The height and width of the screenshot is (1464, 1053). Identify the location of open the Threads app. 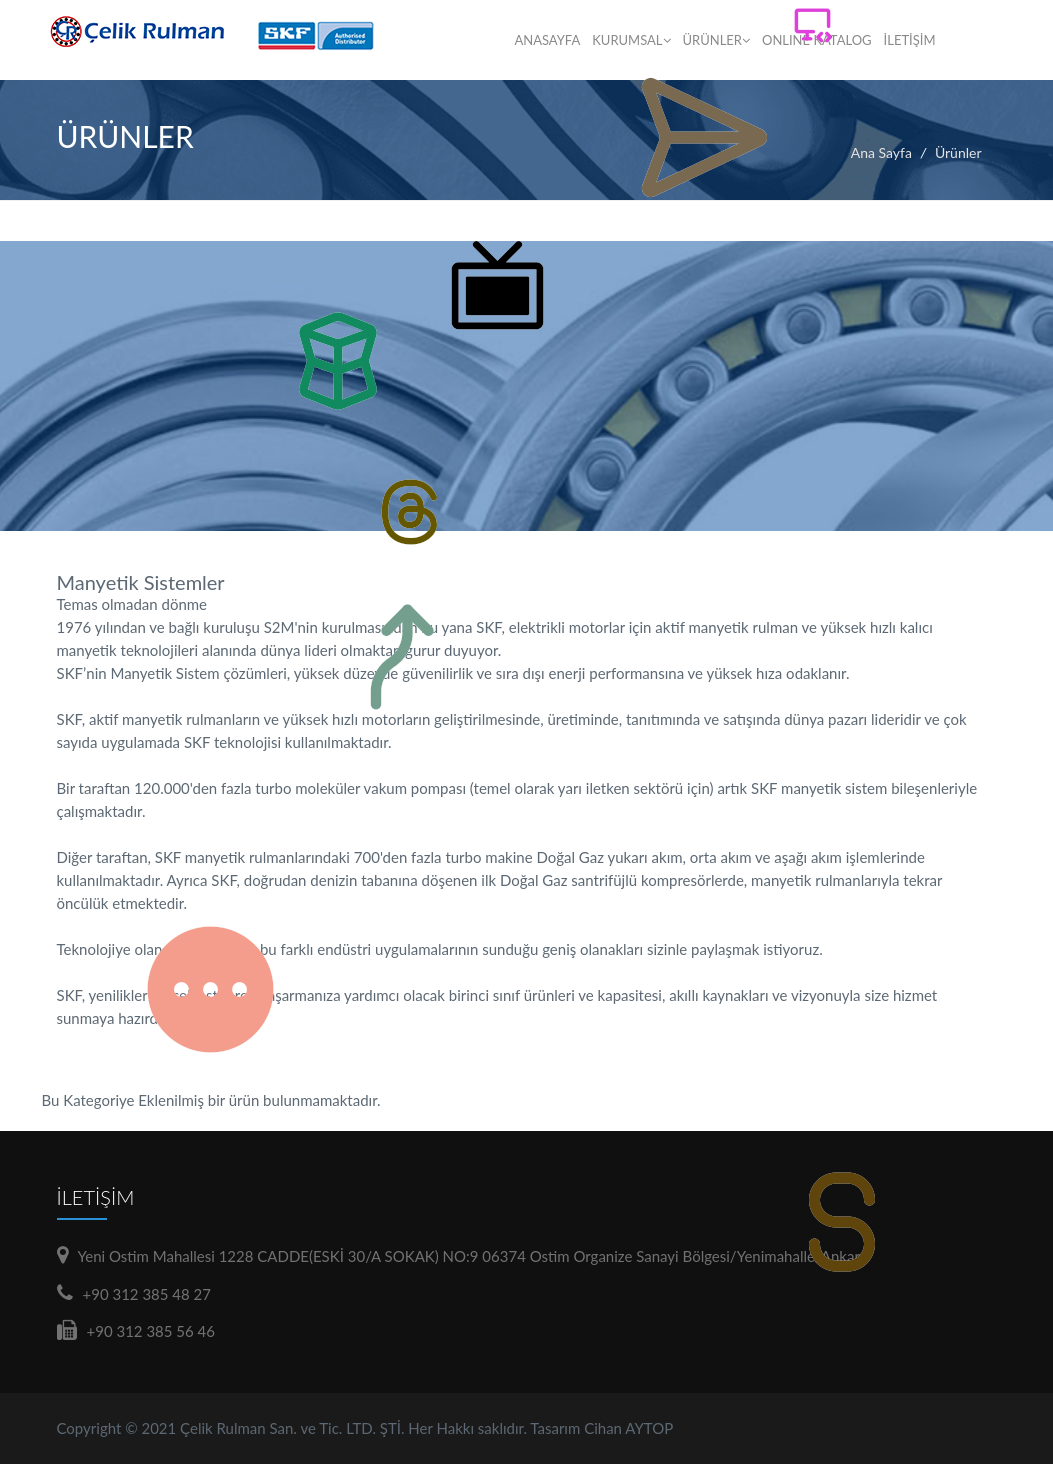
(411, 512).